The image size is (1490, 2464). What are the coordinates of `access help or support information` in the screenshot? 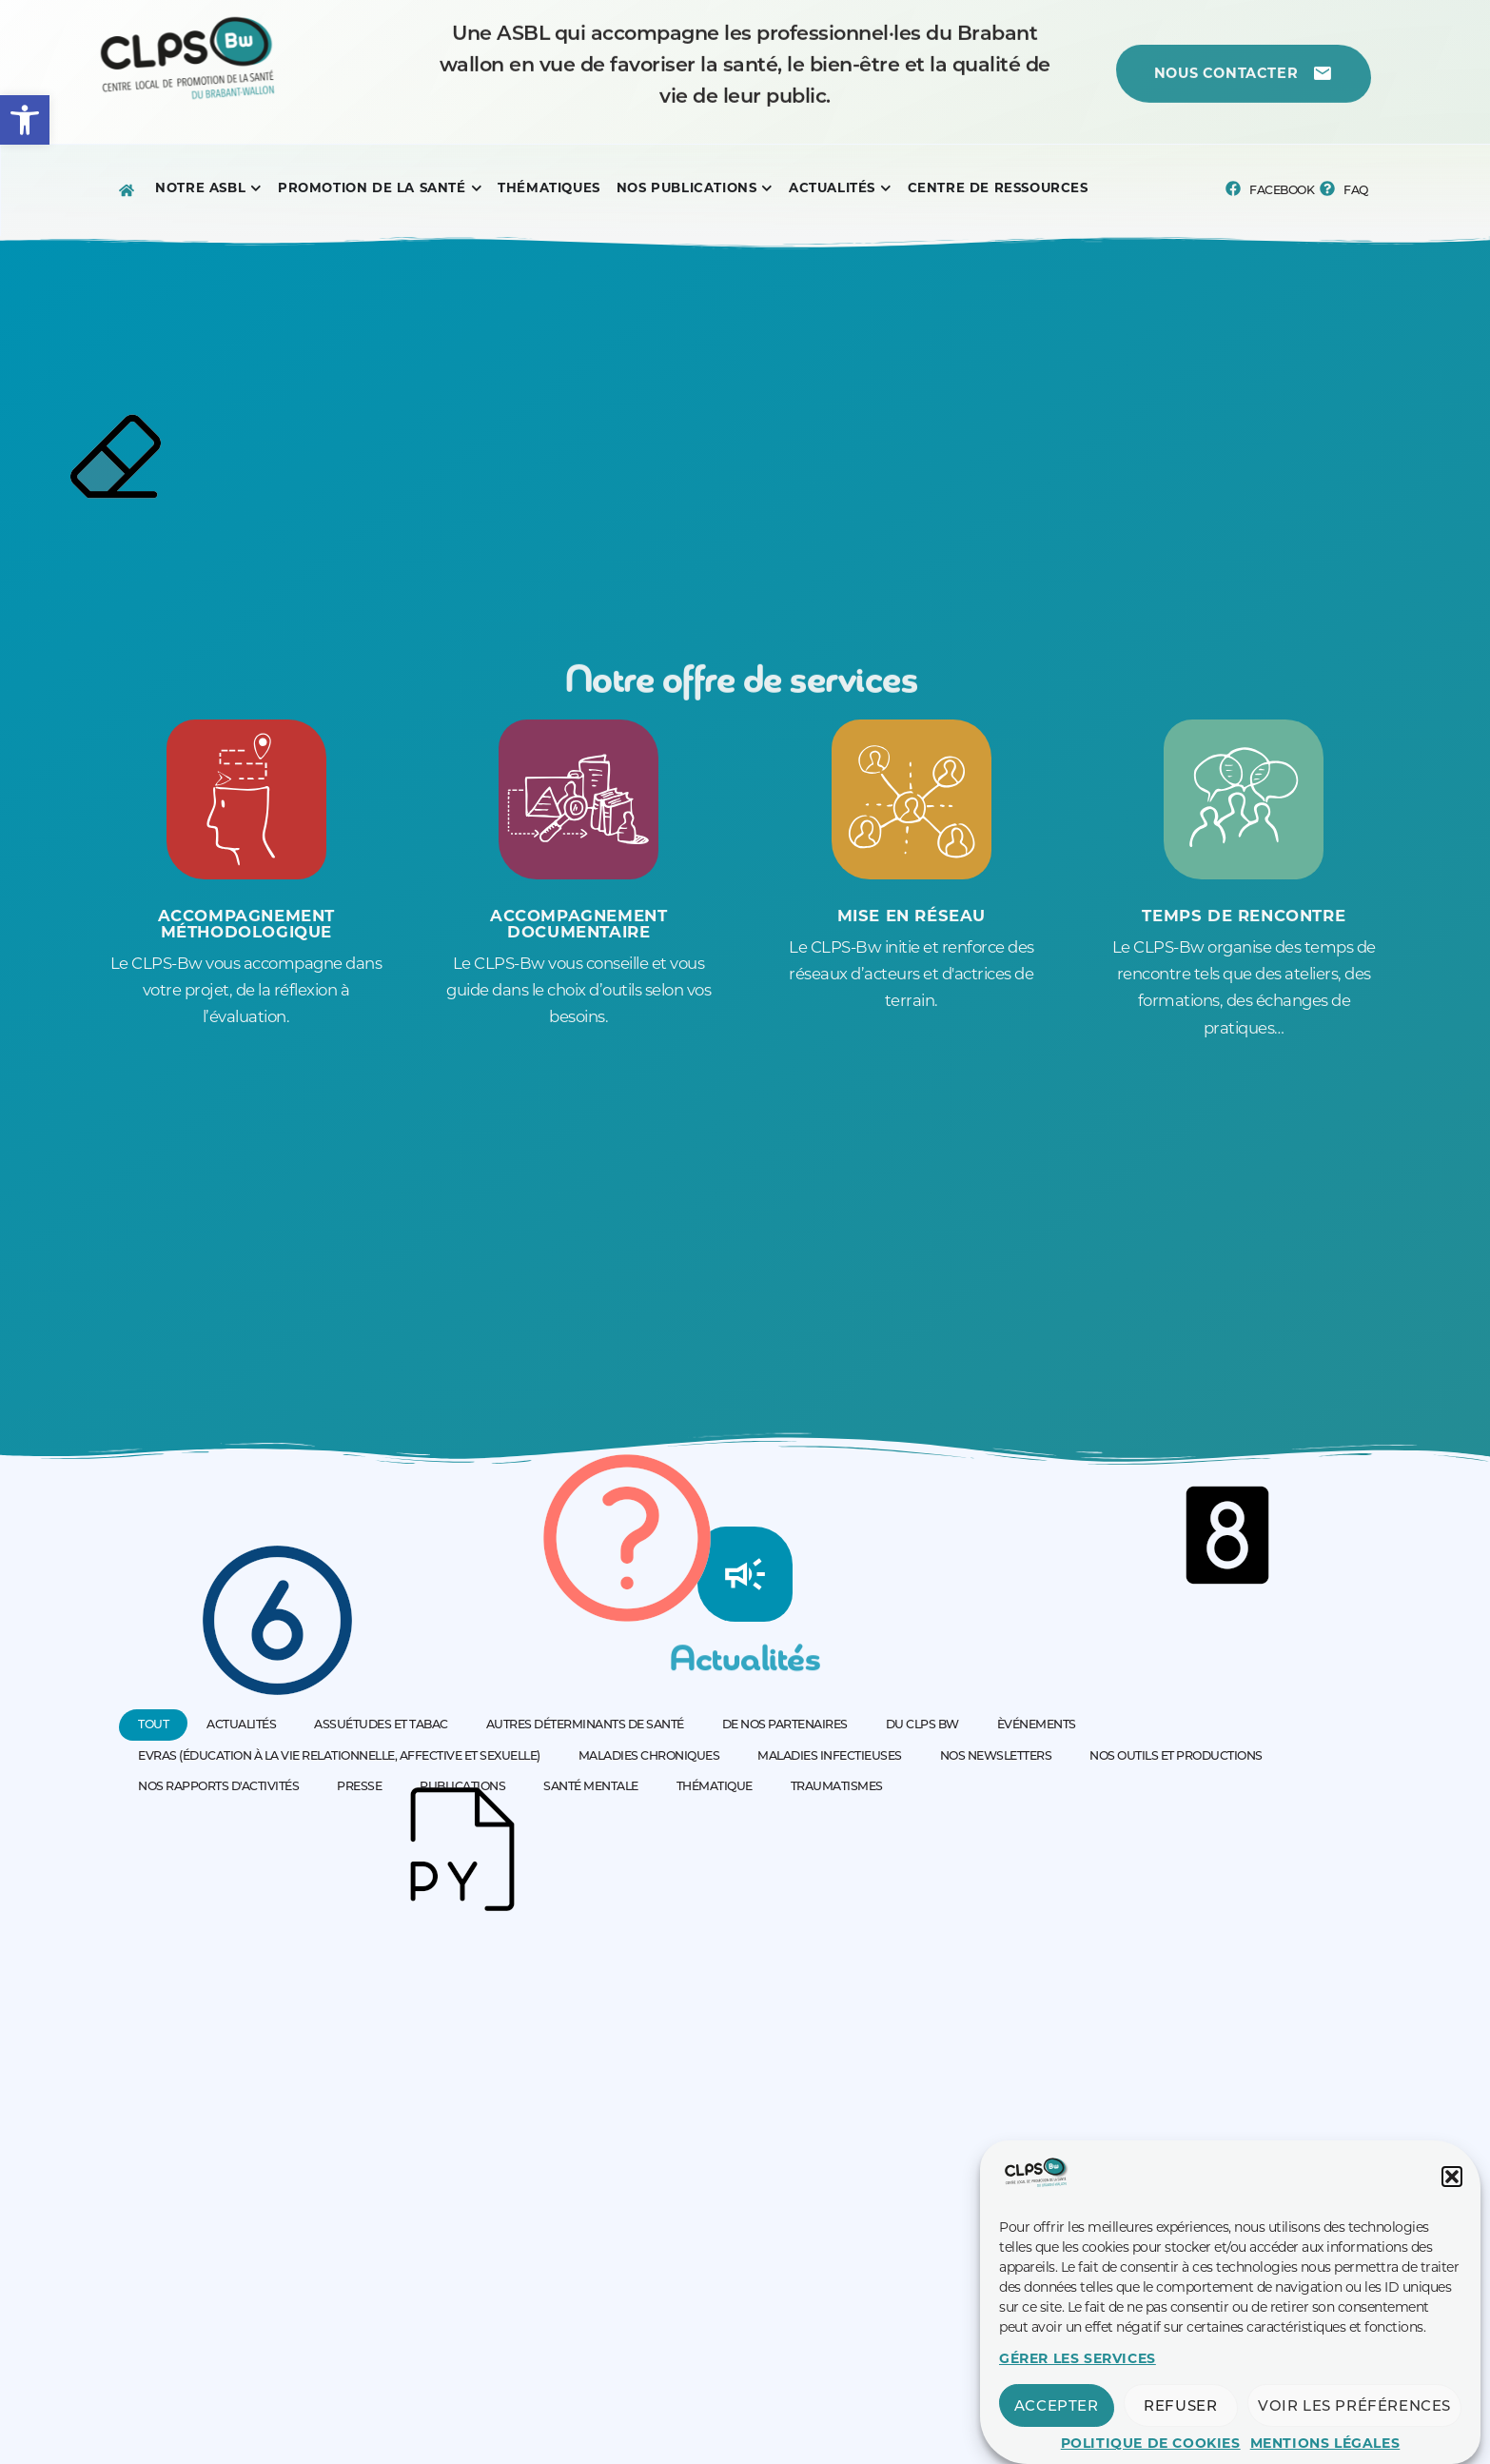 It's located at (627, 1538).